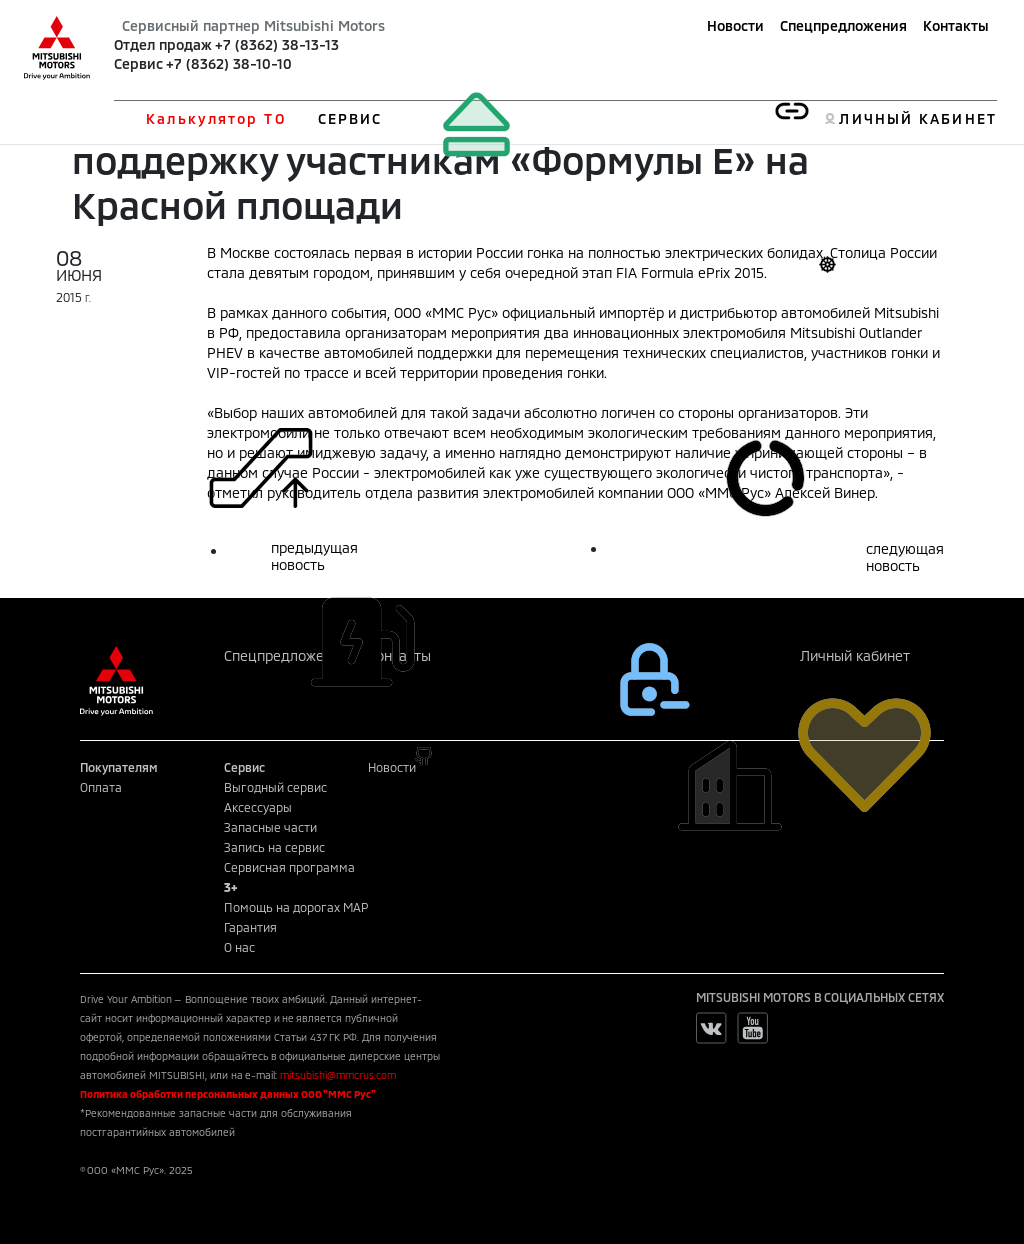 The image size is (1024, 1244). What do you see at coordinates (765, 477) in the screenshot?
I see `view data usage statistics` at bounding box center [765, 477].